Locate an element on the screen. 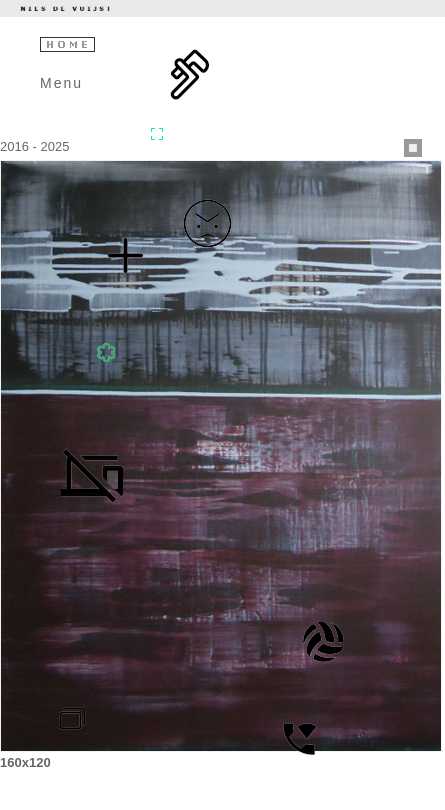 The height and width of the screenshot is (810, 445). react to a message with anger is located at coordinates (207, 223).